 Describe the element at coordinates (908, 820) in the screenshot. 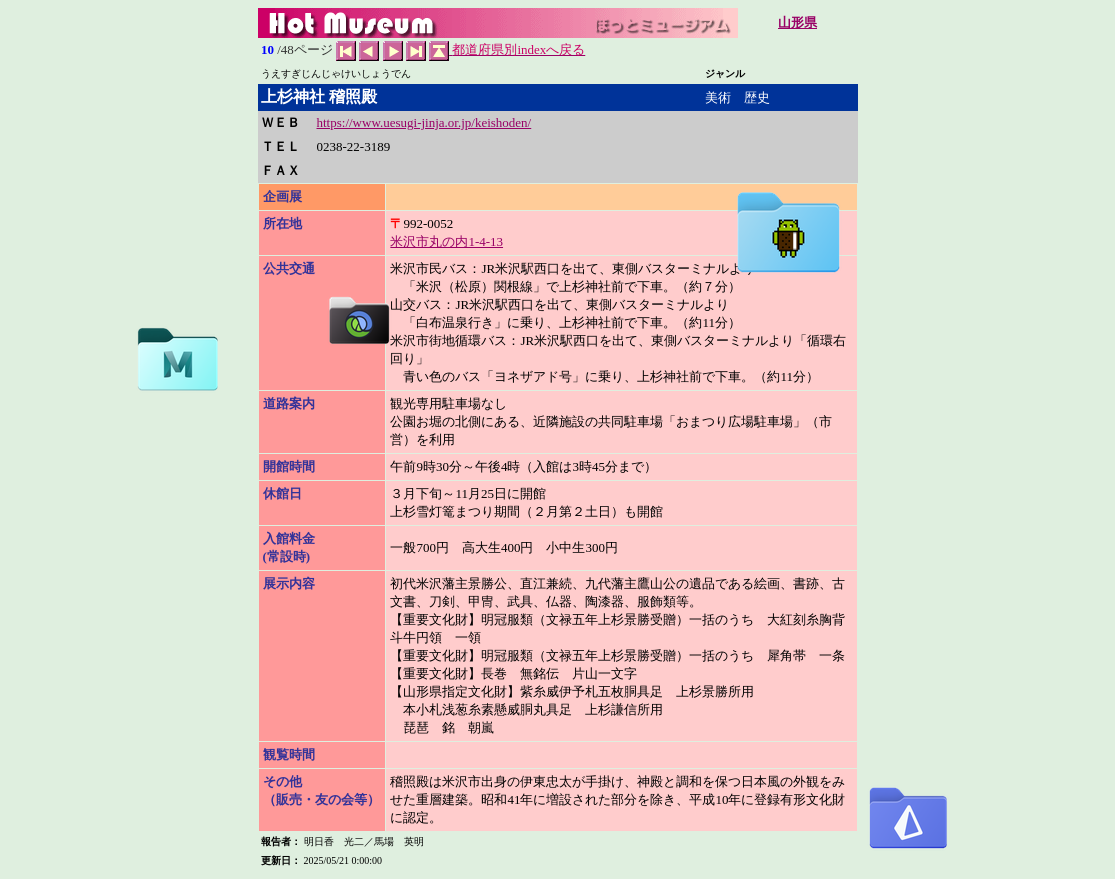

I see `open folder containing Prisma project files` at that location.